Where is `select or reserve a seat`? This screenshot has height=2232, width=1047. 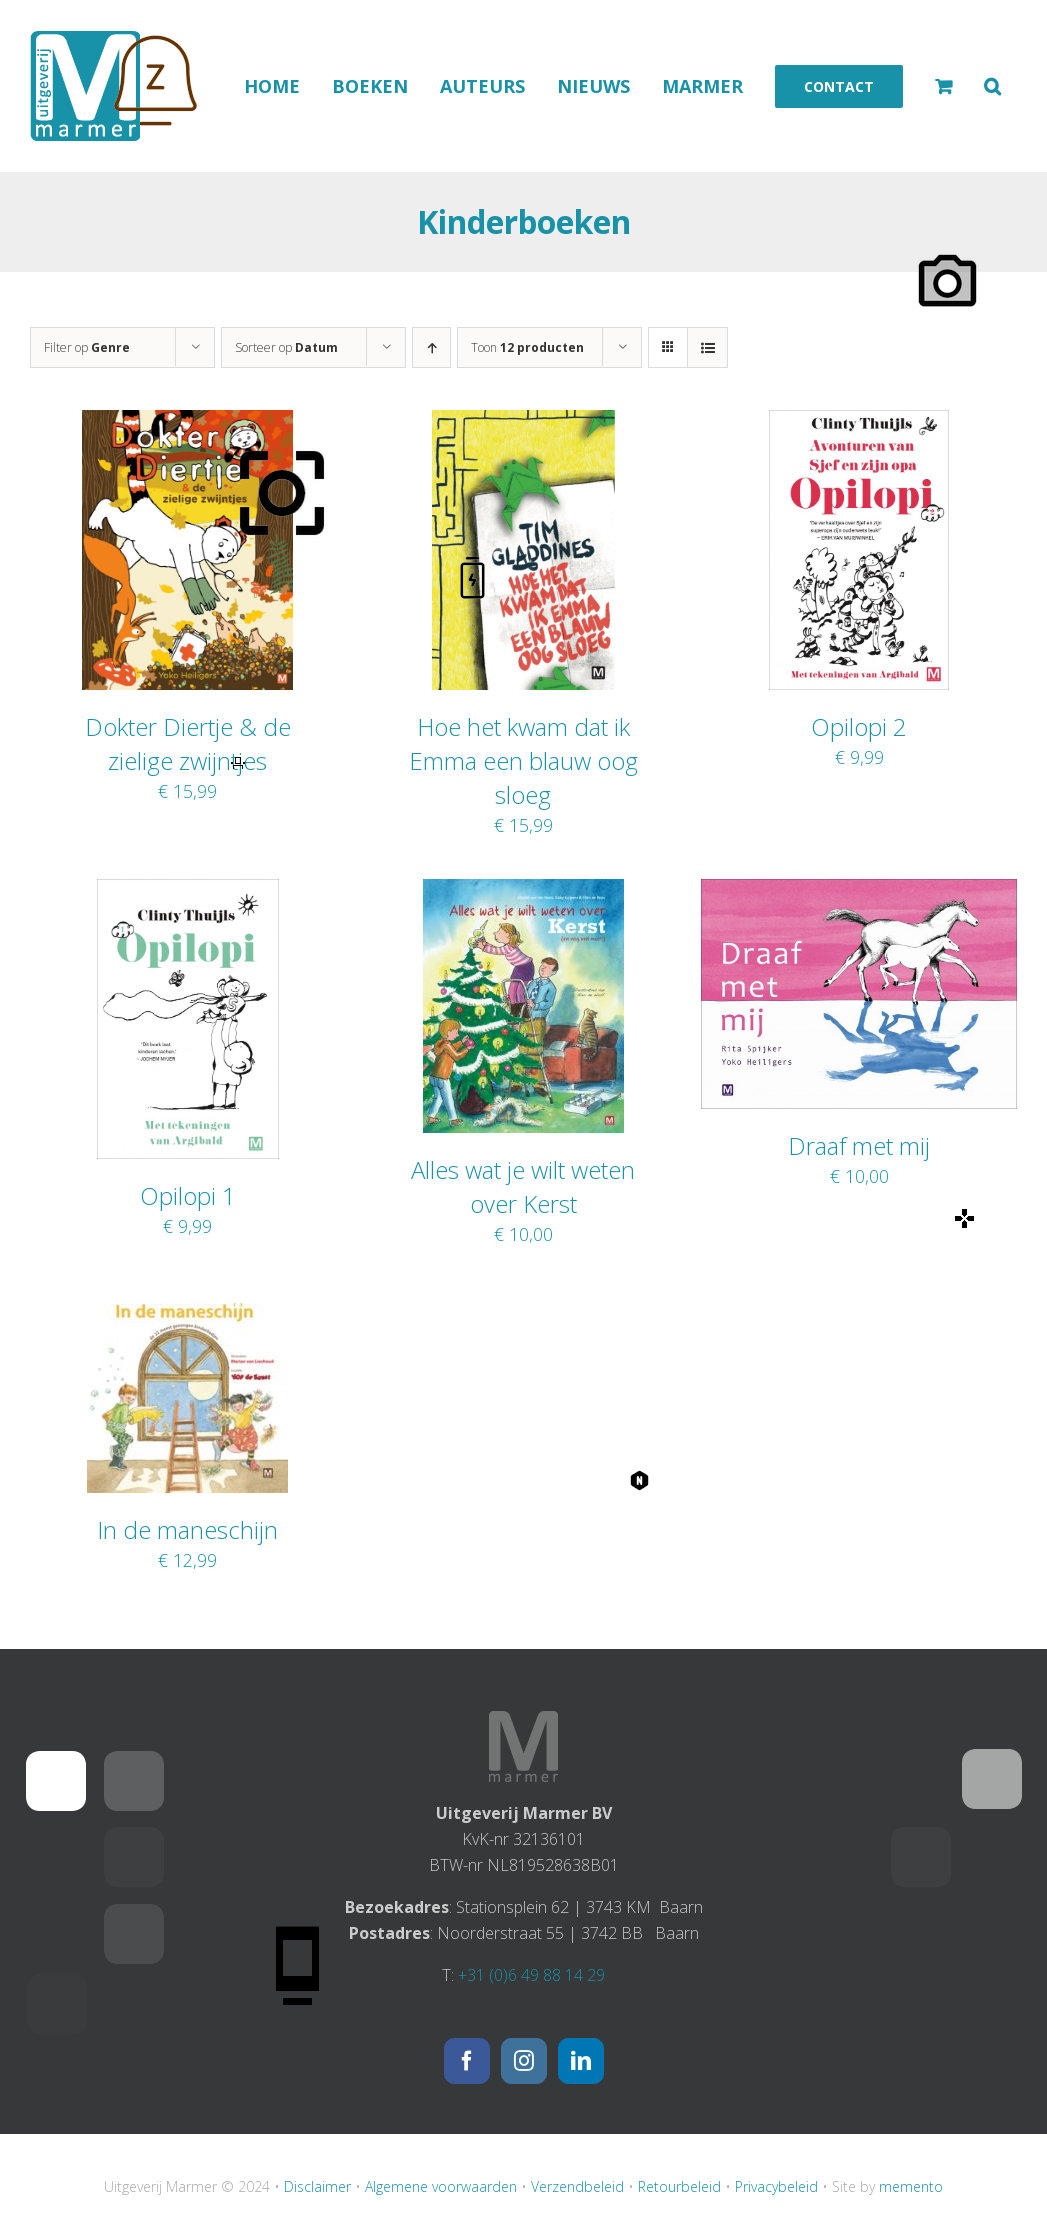
select or reserve a seat is located at coordinates (238, 763).